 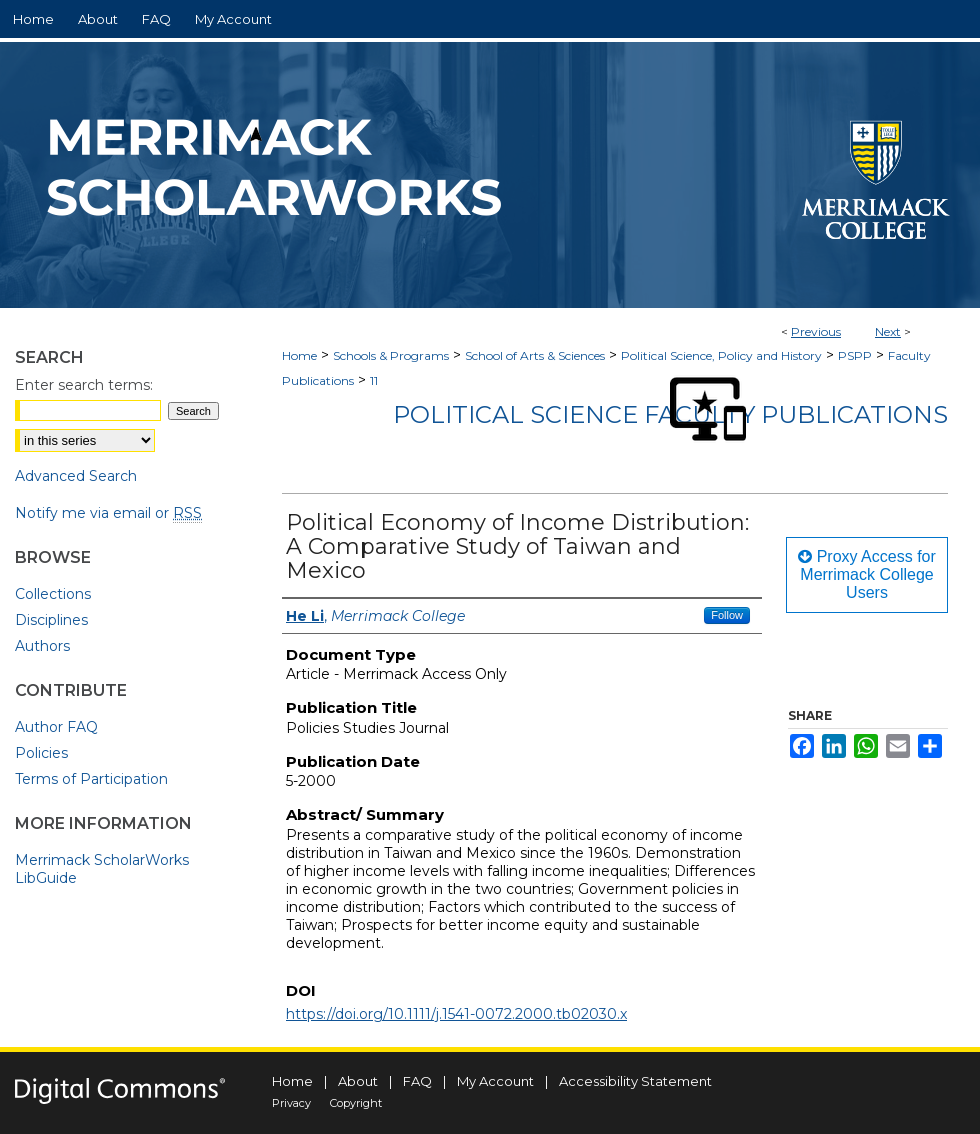 What do you see at coordinates (256, 134) in the screenshot?
I see `start navigation to destination` at bounding box center [256, 134].